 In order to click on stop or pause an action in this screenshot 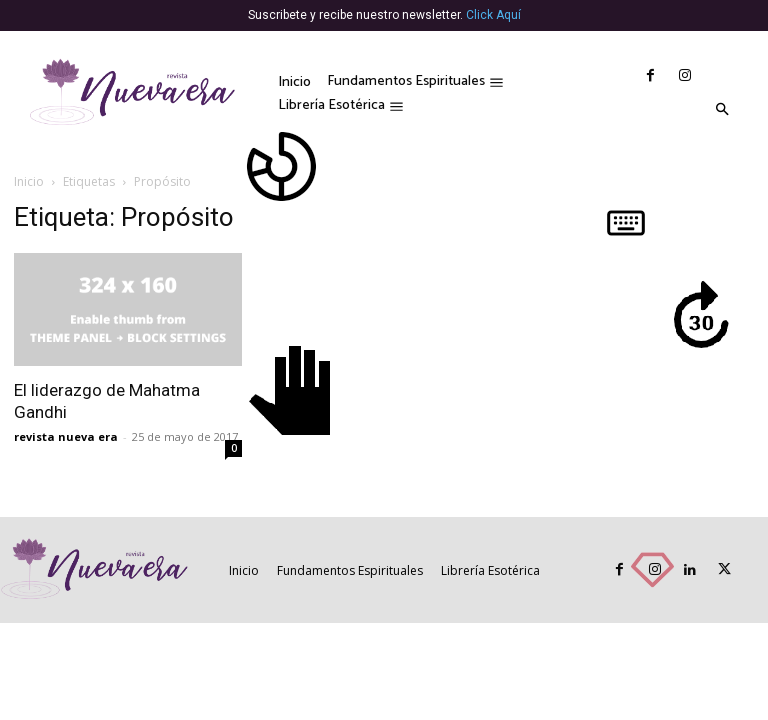, I will do `click(289, 390)`.